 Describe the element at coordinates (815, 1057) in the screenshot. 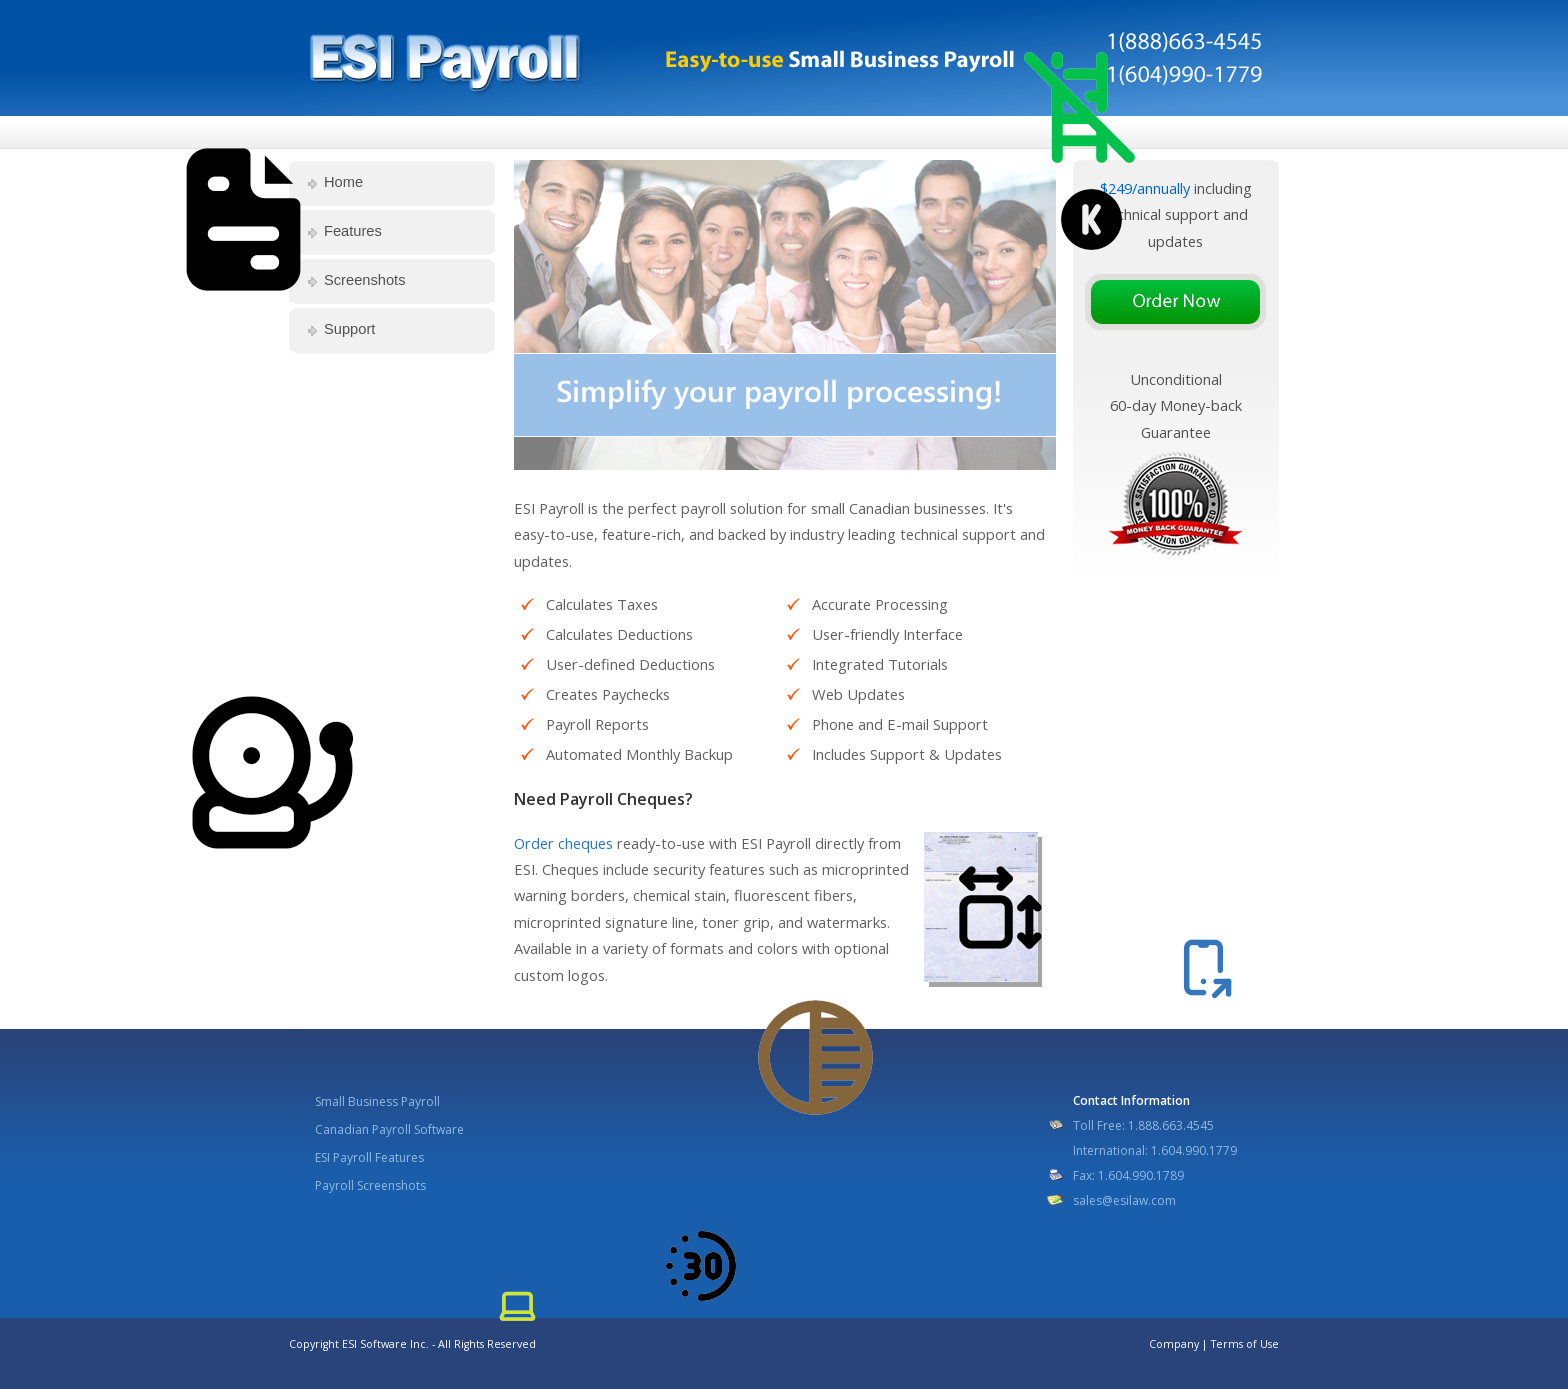

I see `adjust blur or focus settings` at that location.